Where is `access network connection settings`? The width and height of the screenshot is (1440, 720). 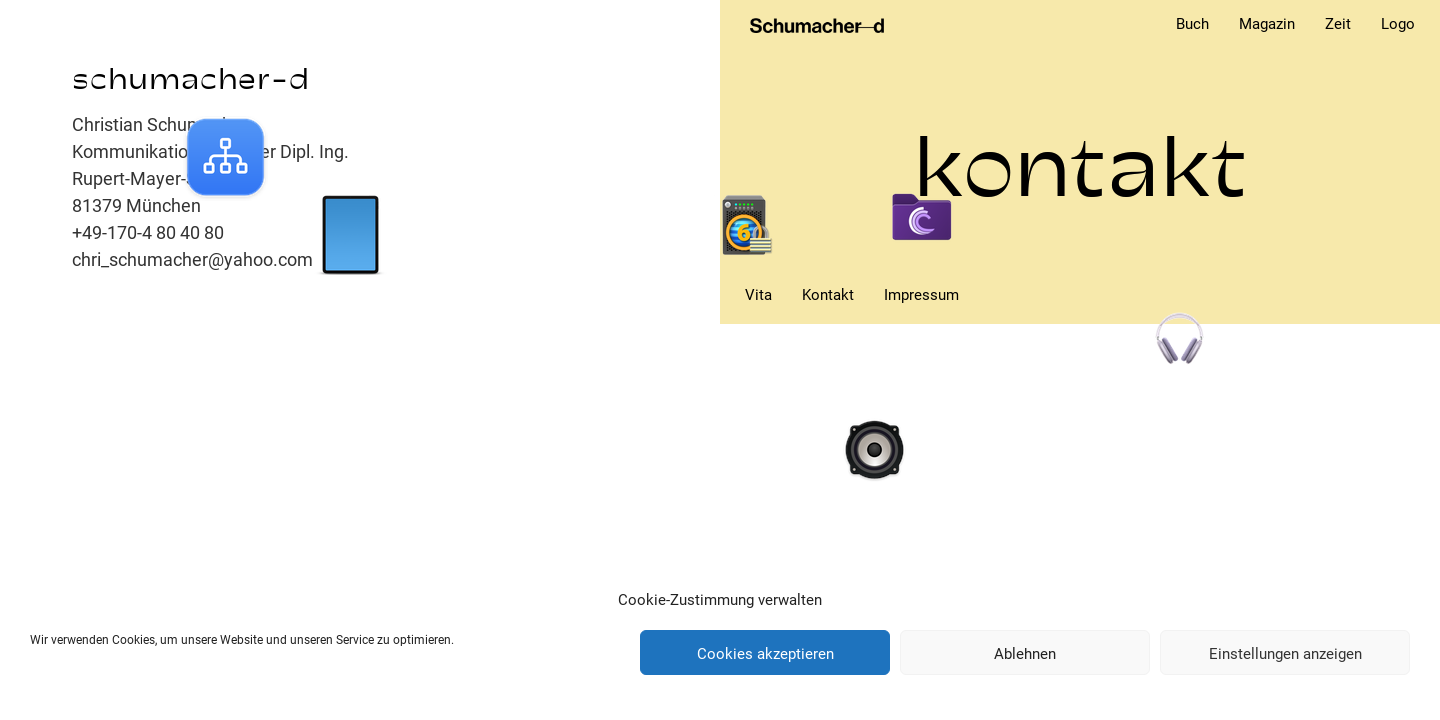 access network connection settings is located at coordinates (225, 158).